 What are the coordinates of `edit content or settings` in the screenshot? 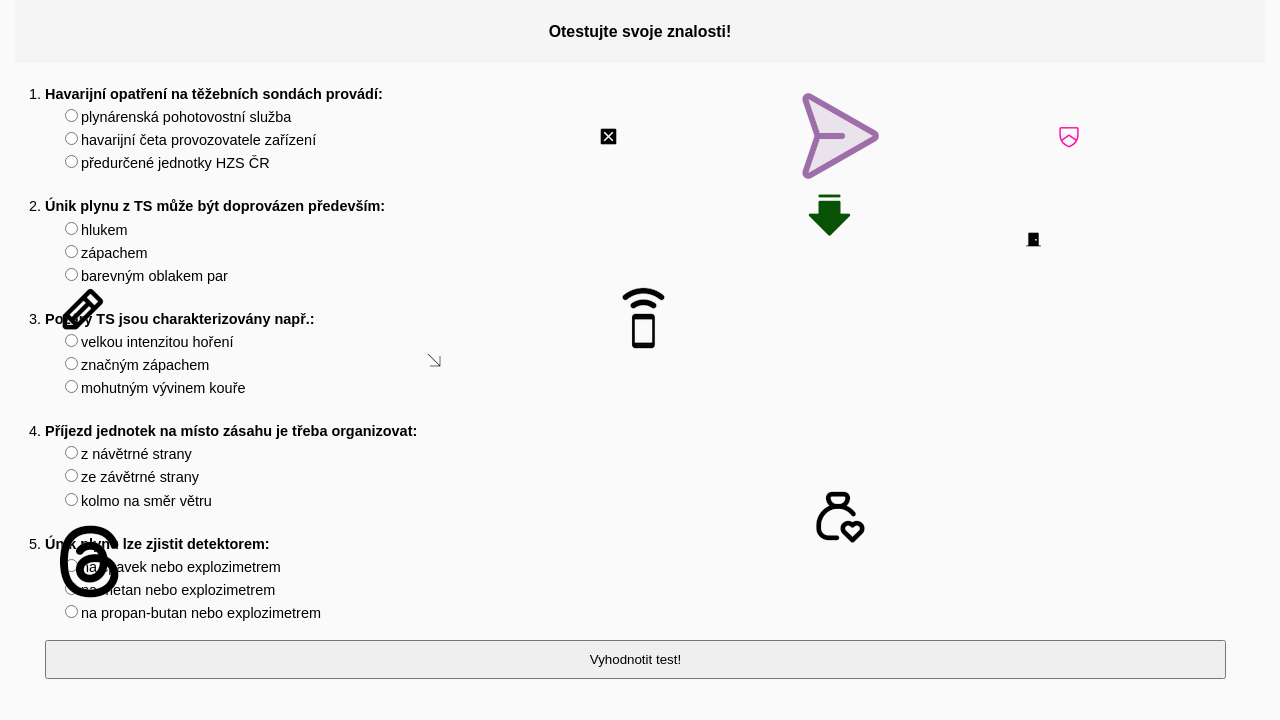 It's located at (82, 310).